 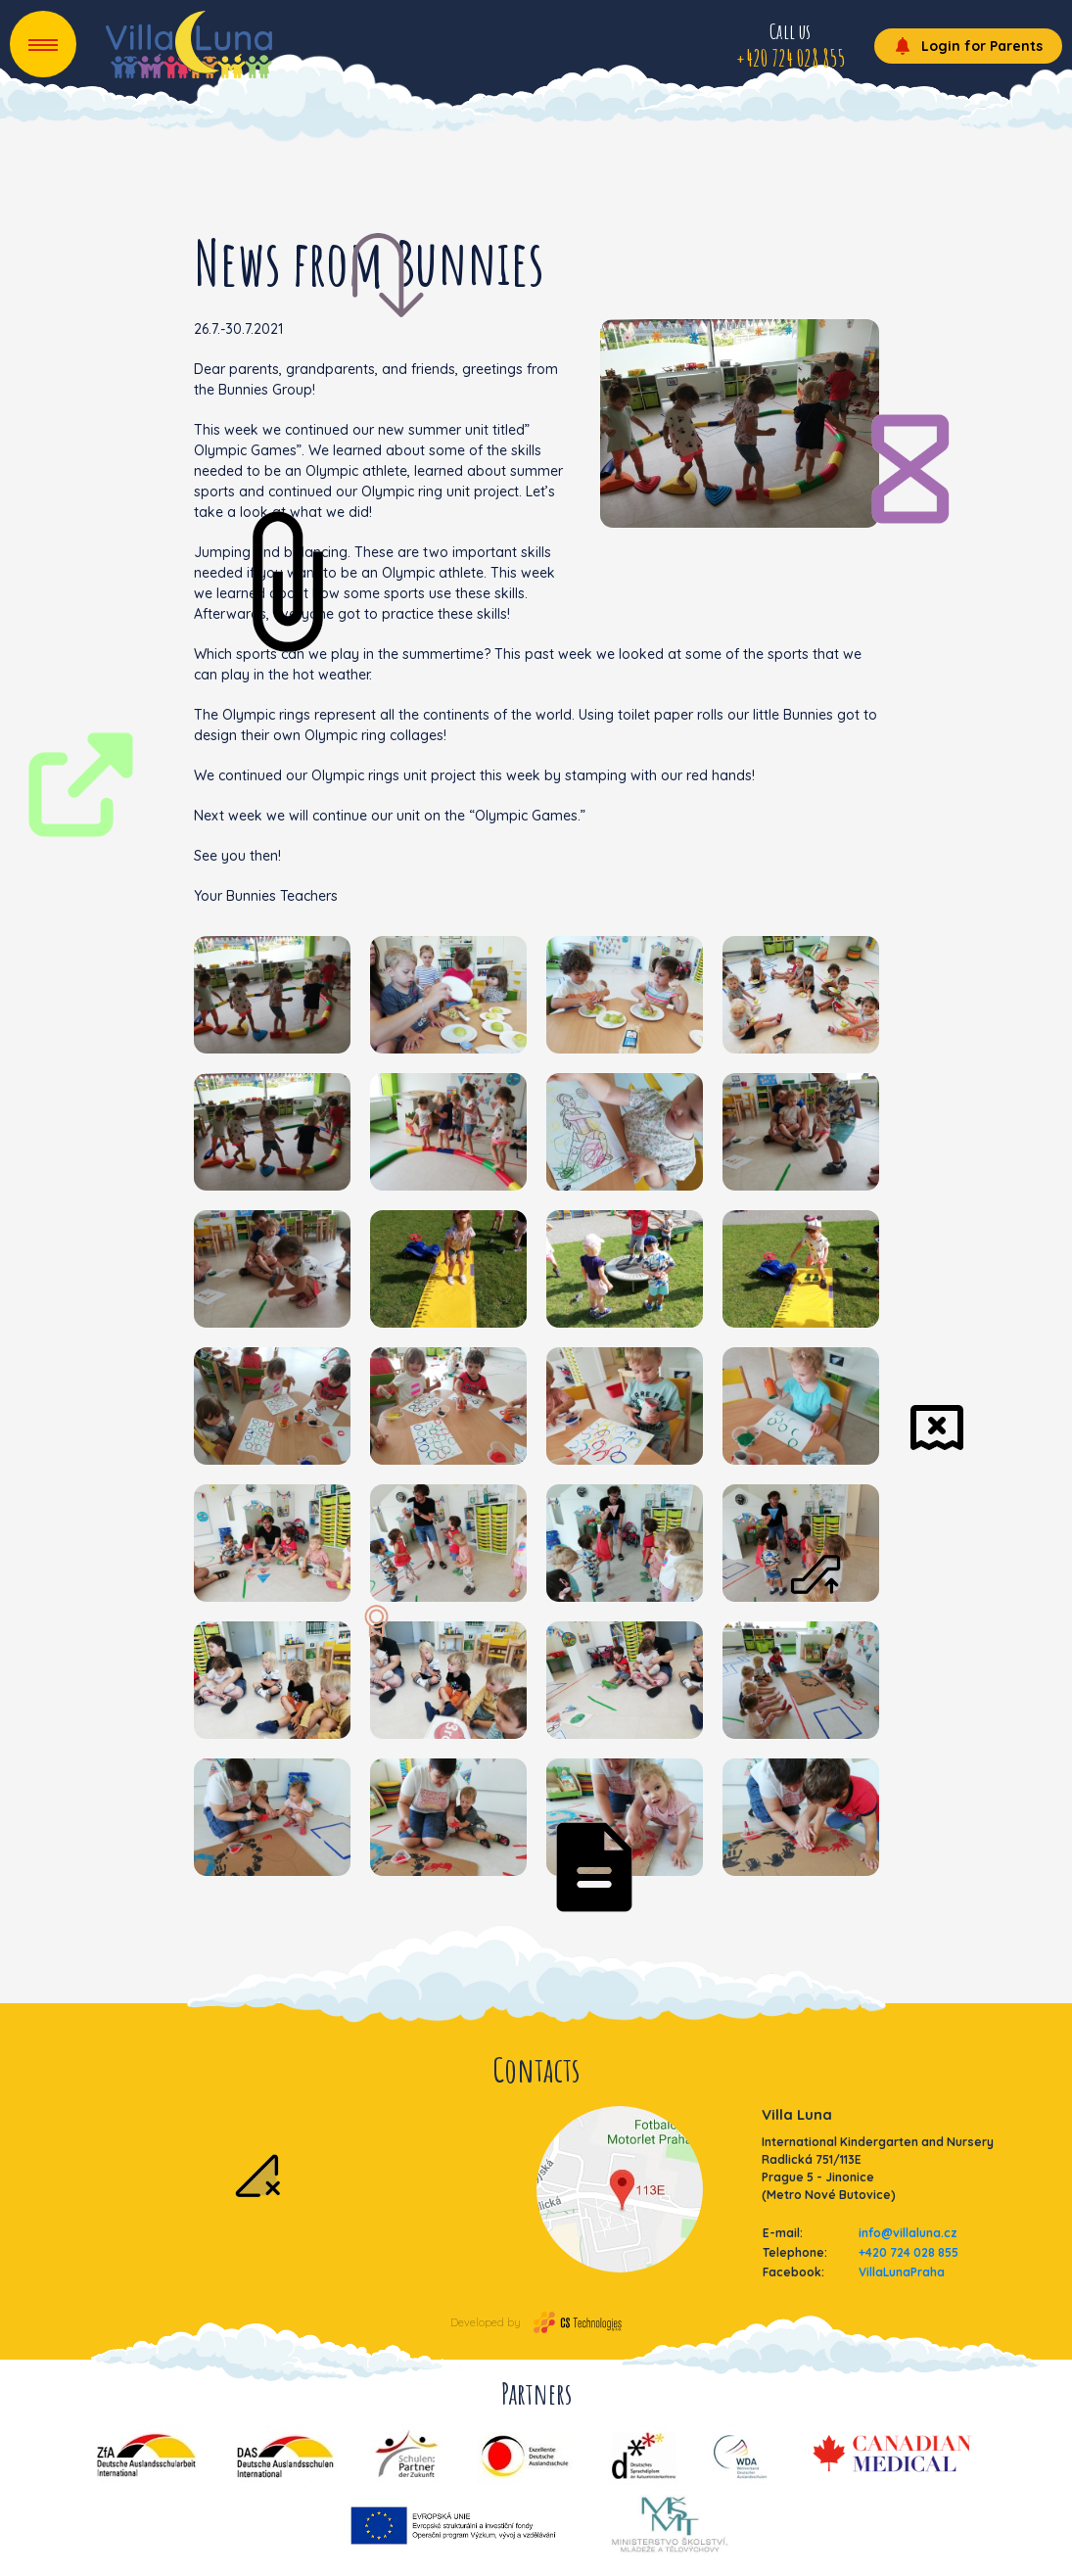 I want to click on no cellular signal available, so click(x=260, y=2178).